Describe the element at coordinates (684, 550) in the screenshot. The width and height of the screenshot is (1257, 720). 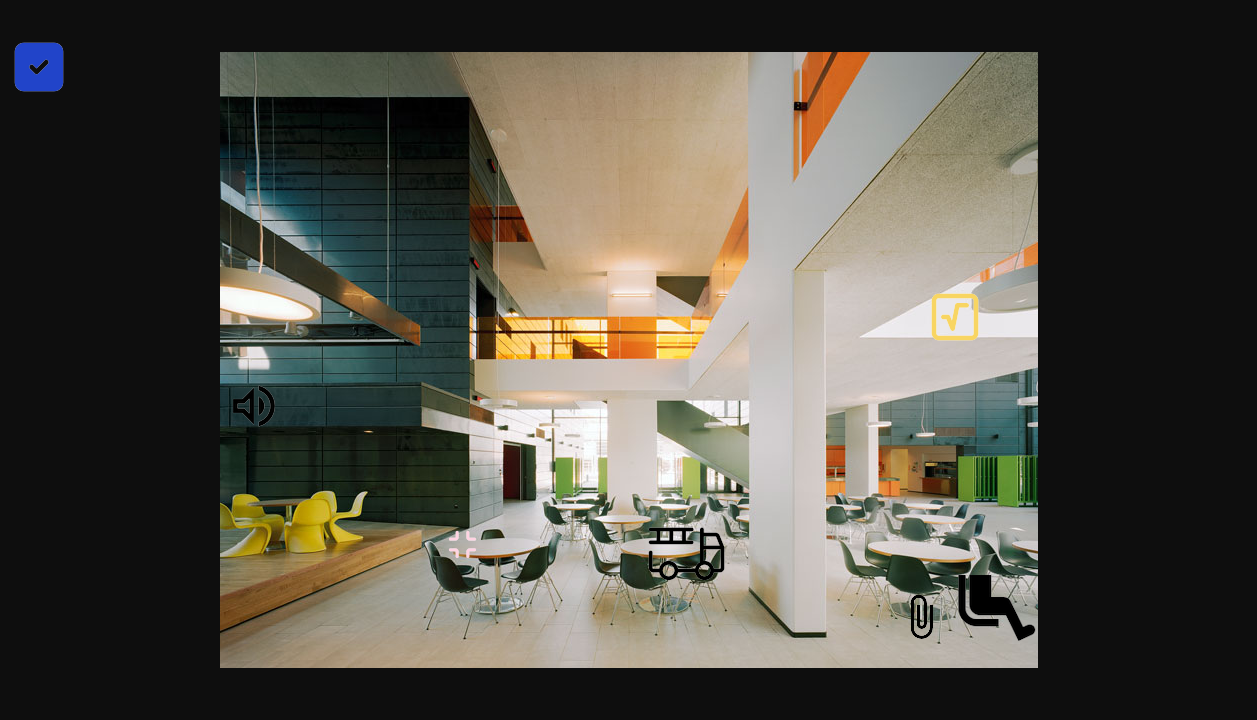
I see `access emergency services information` at that location.